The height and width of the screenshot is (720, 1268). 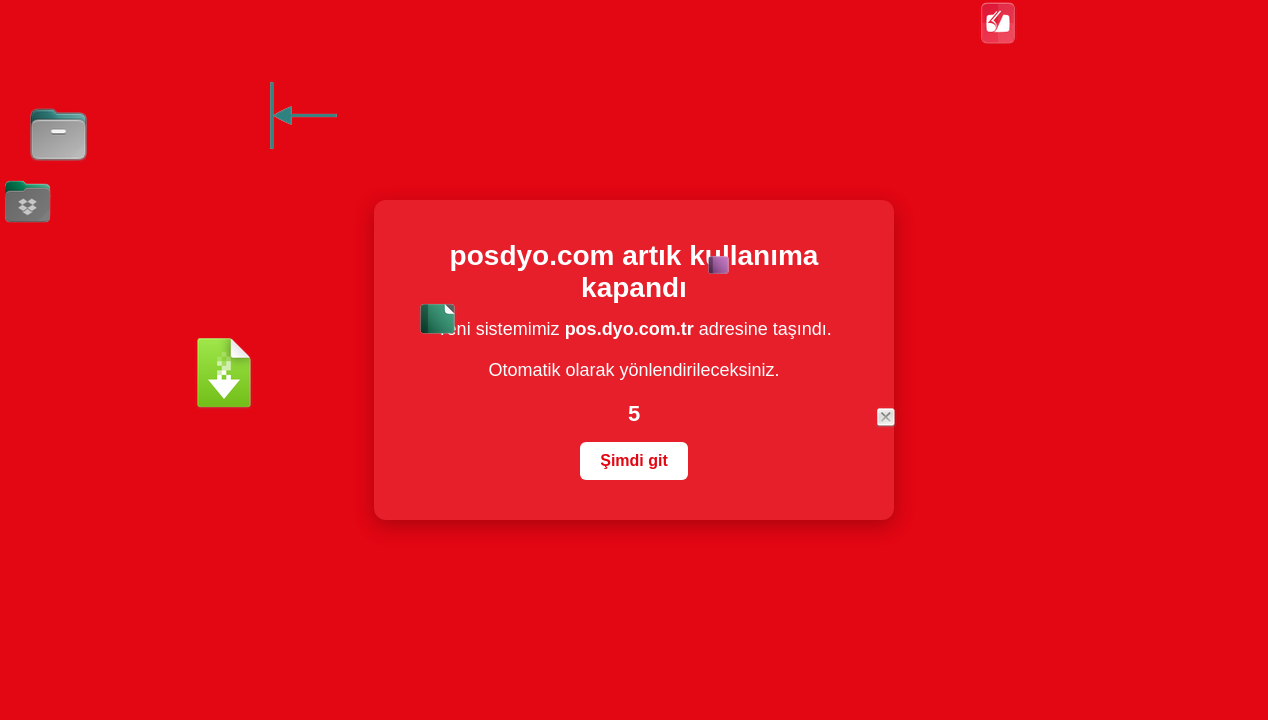 I want to click on access desktop folder, so click(x=718, y=264).